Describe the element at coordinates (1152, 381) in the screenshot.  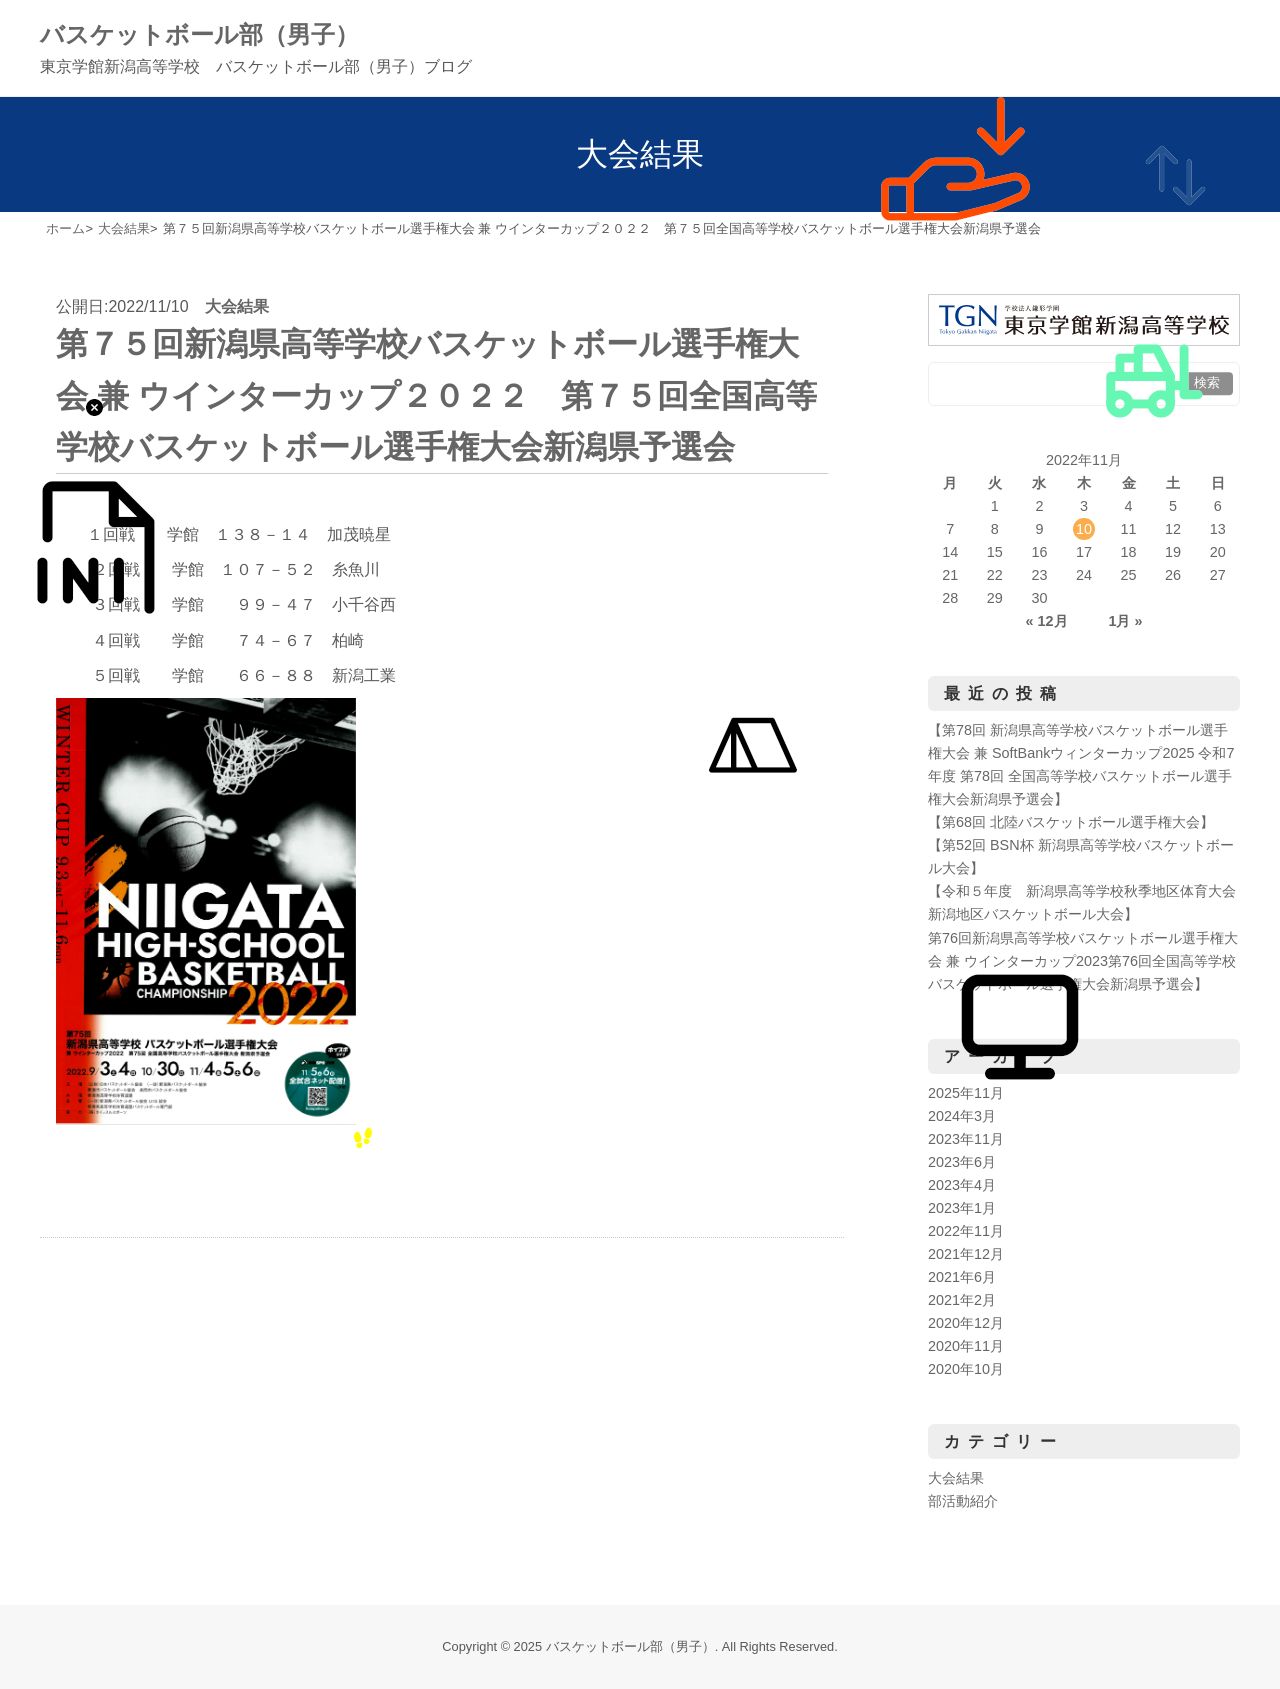
I see `access warehouse or inventory management` at that location.